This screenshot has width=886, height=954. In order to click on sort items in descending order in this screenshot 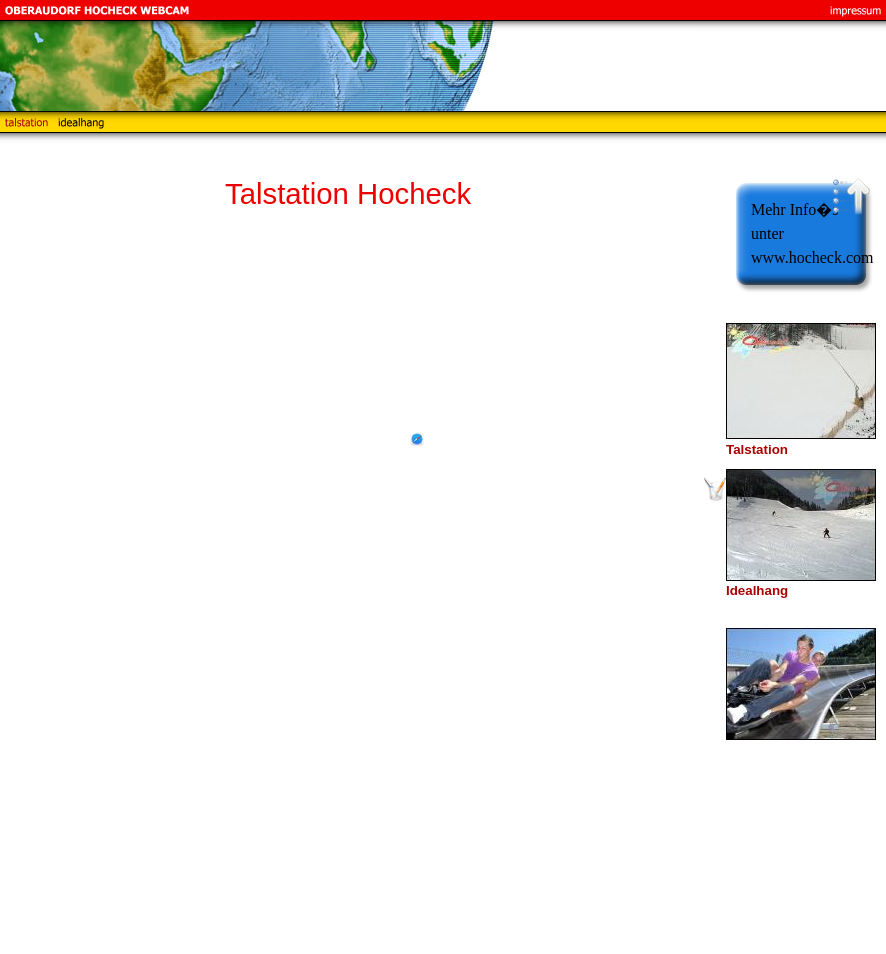, I will do `click(853, 197)`.